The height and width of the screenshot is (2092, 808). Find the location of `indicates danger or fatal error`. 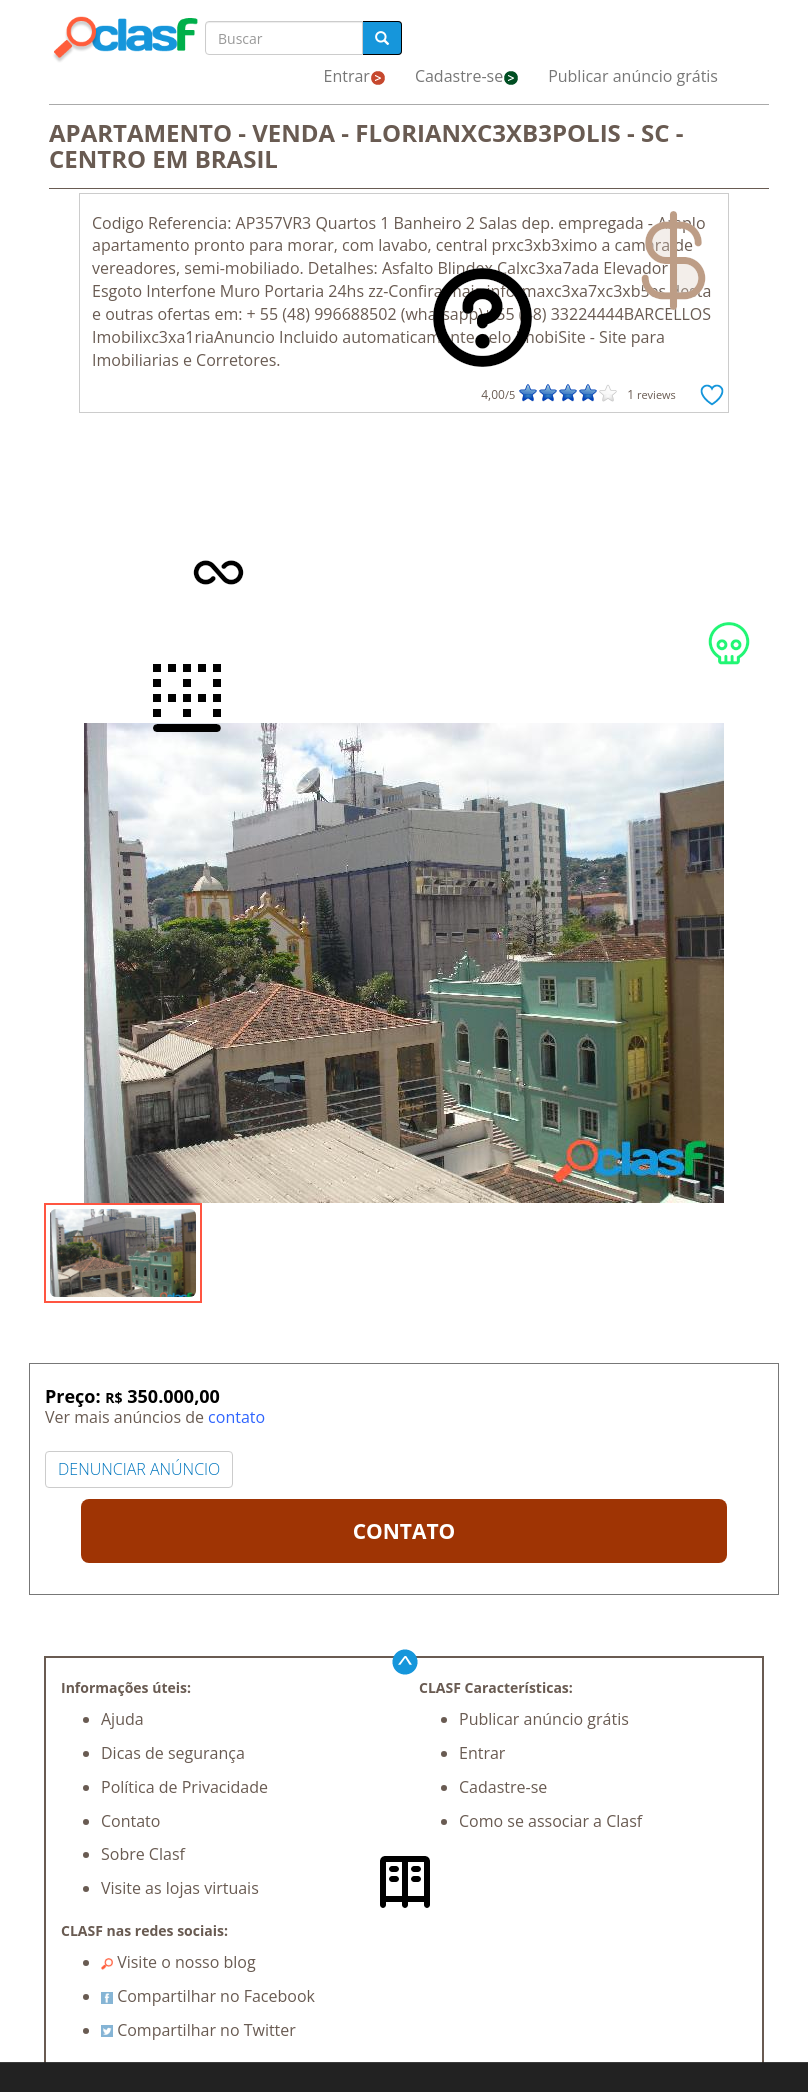

indicates danger or fatal error is located at coordinates (729, 644).